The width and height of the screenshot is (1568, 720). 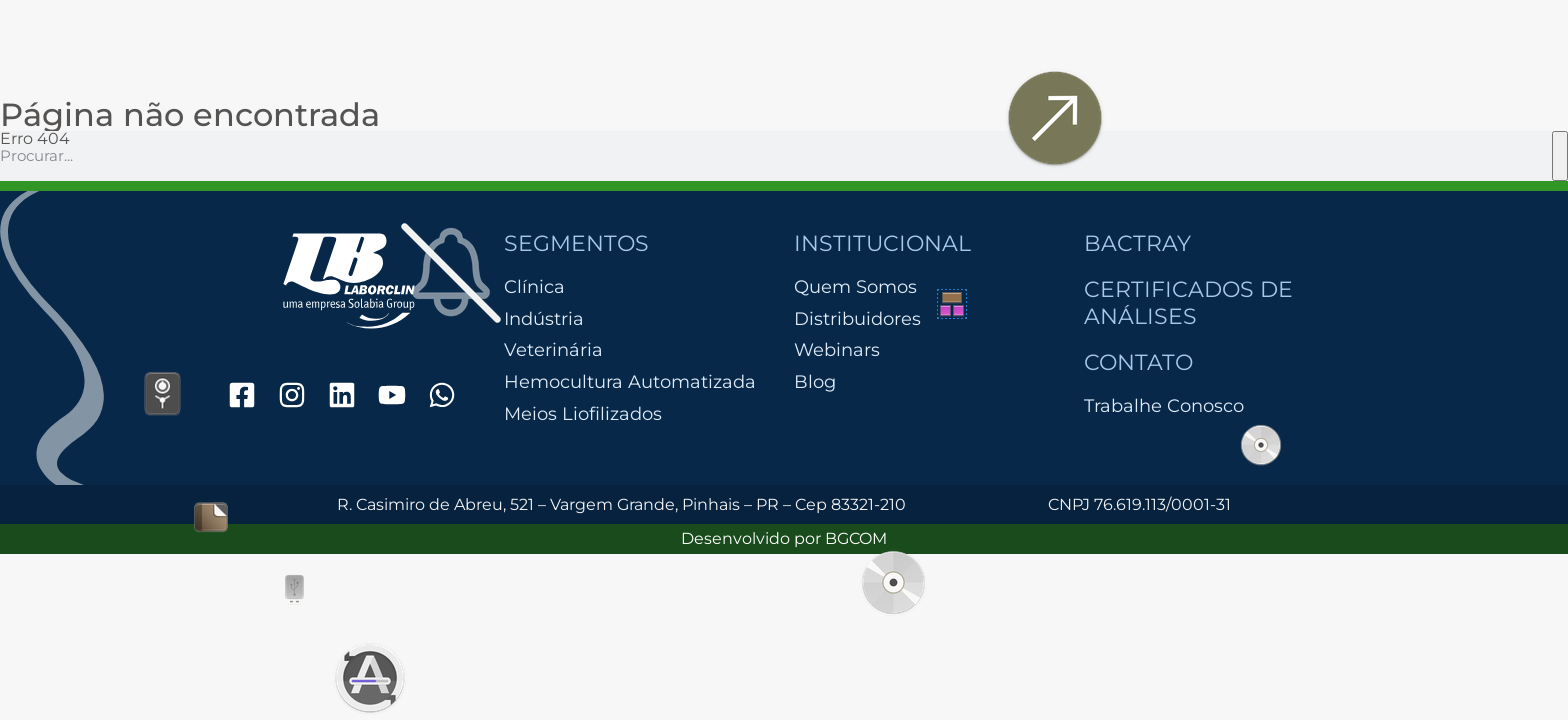 I want to click on access audio CD drive, so click(x=893, y=582).